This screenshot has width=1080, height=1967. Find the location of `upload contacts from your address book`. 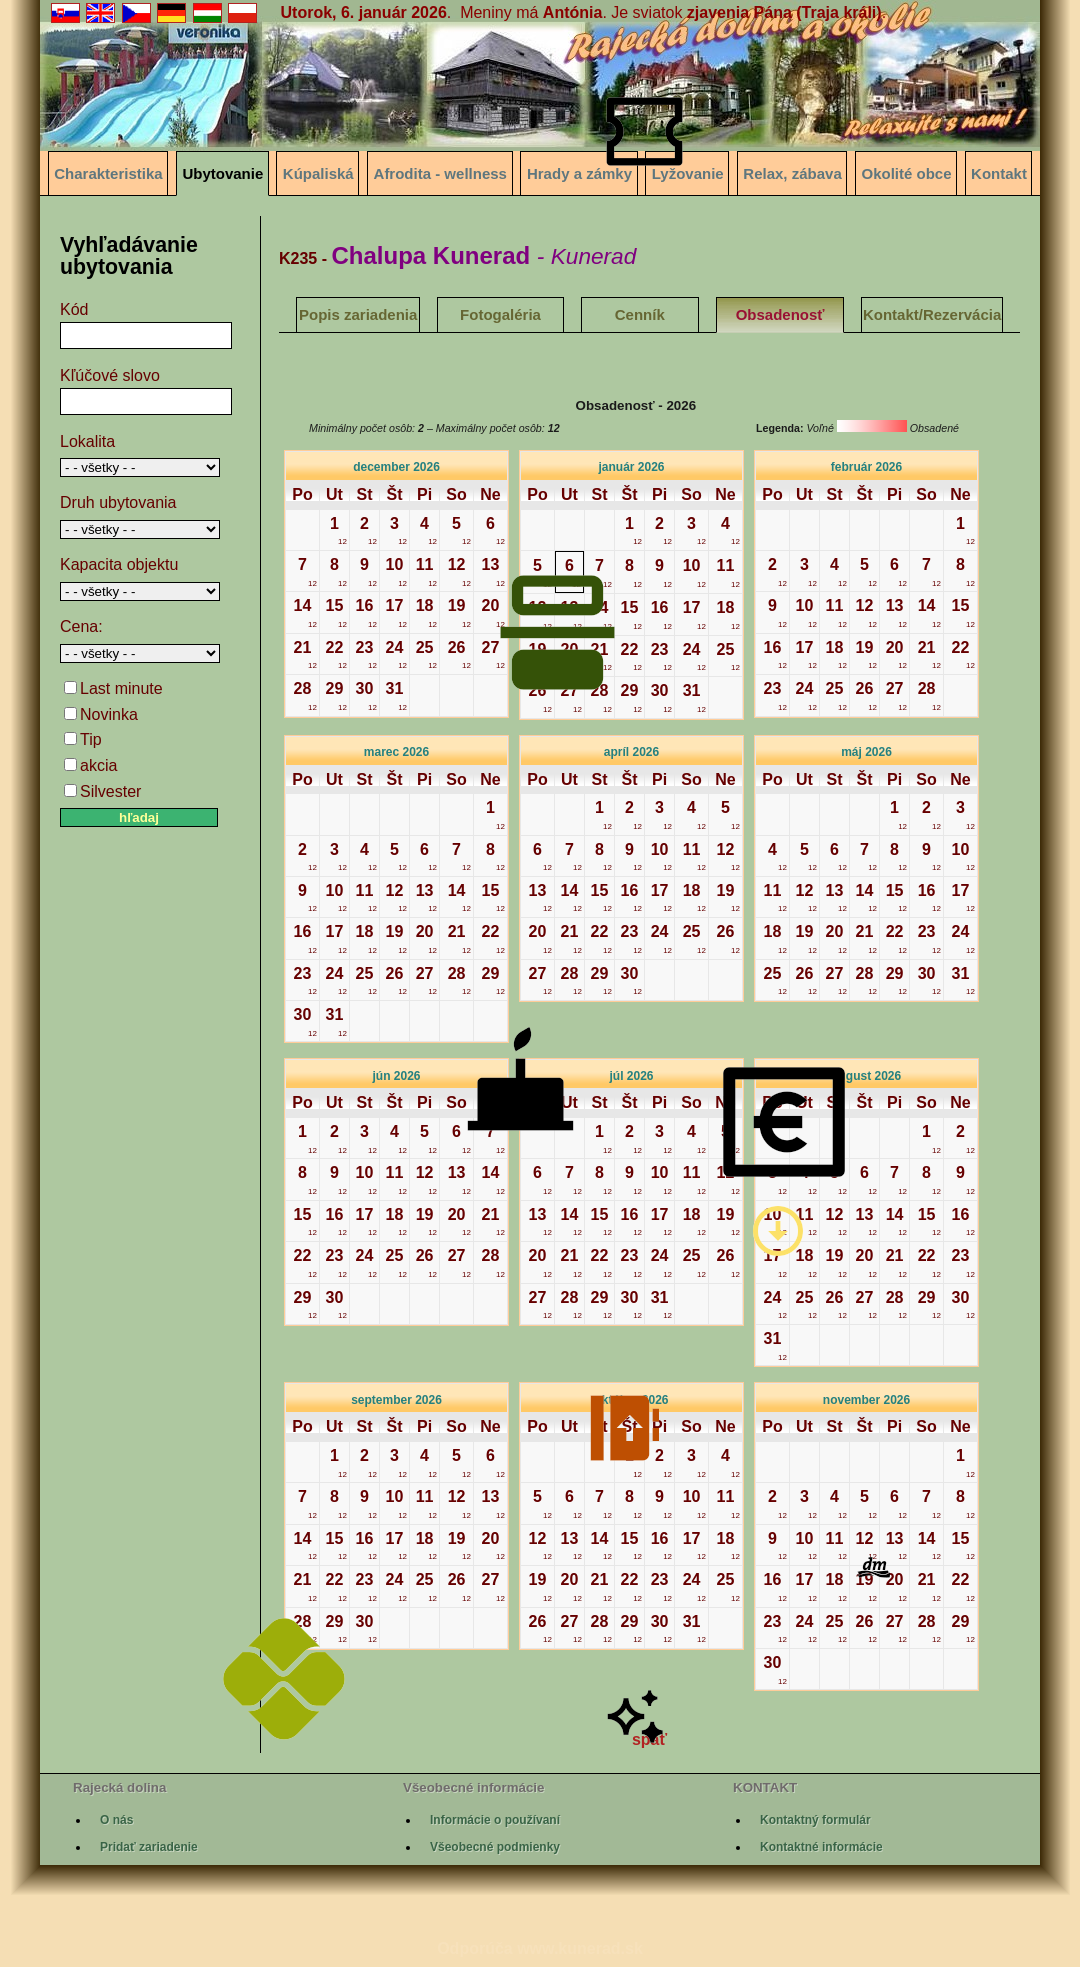

upload contacts from your address book is located at coordinates (620, 1428).